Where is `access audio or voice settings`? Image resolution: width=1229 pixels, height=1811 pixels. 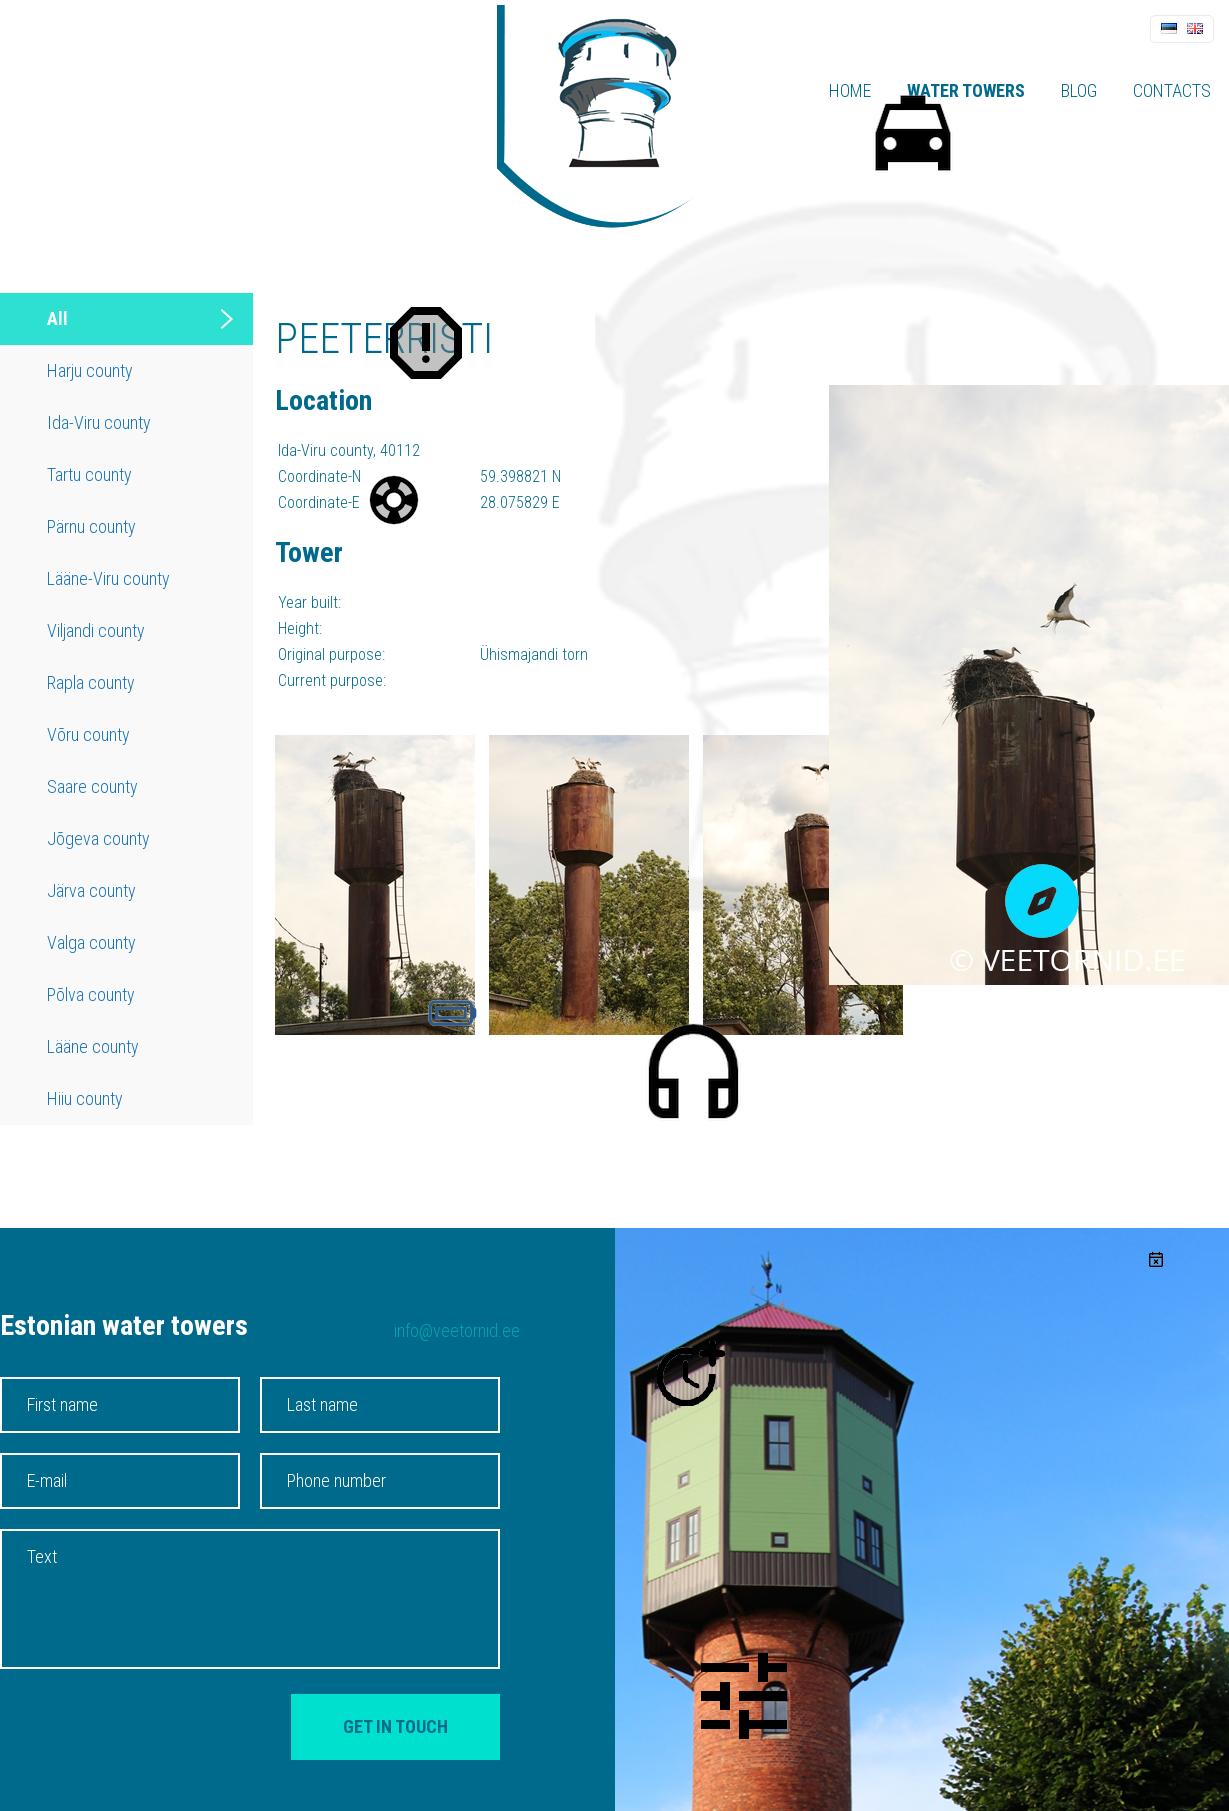 access audio or voice settings is located at coordinates (693, 1078).